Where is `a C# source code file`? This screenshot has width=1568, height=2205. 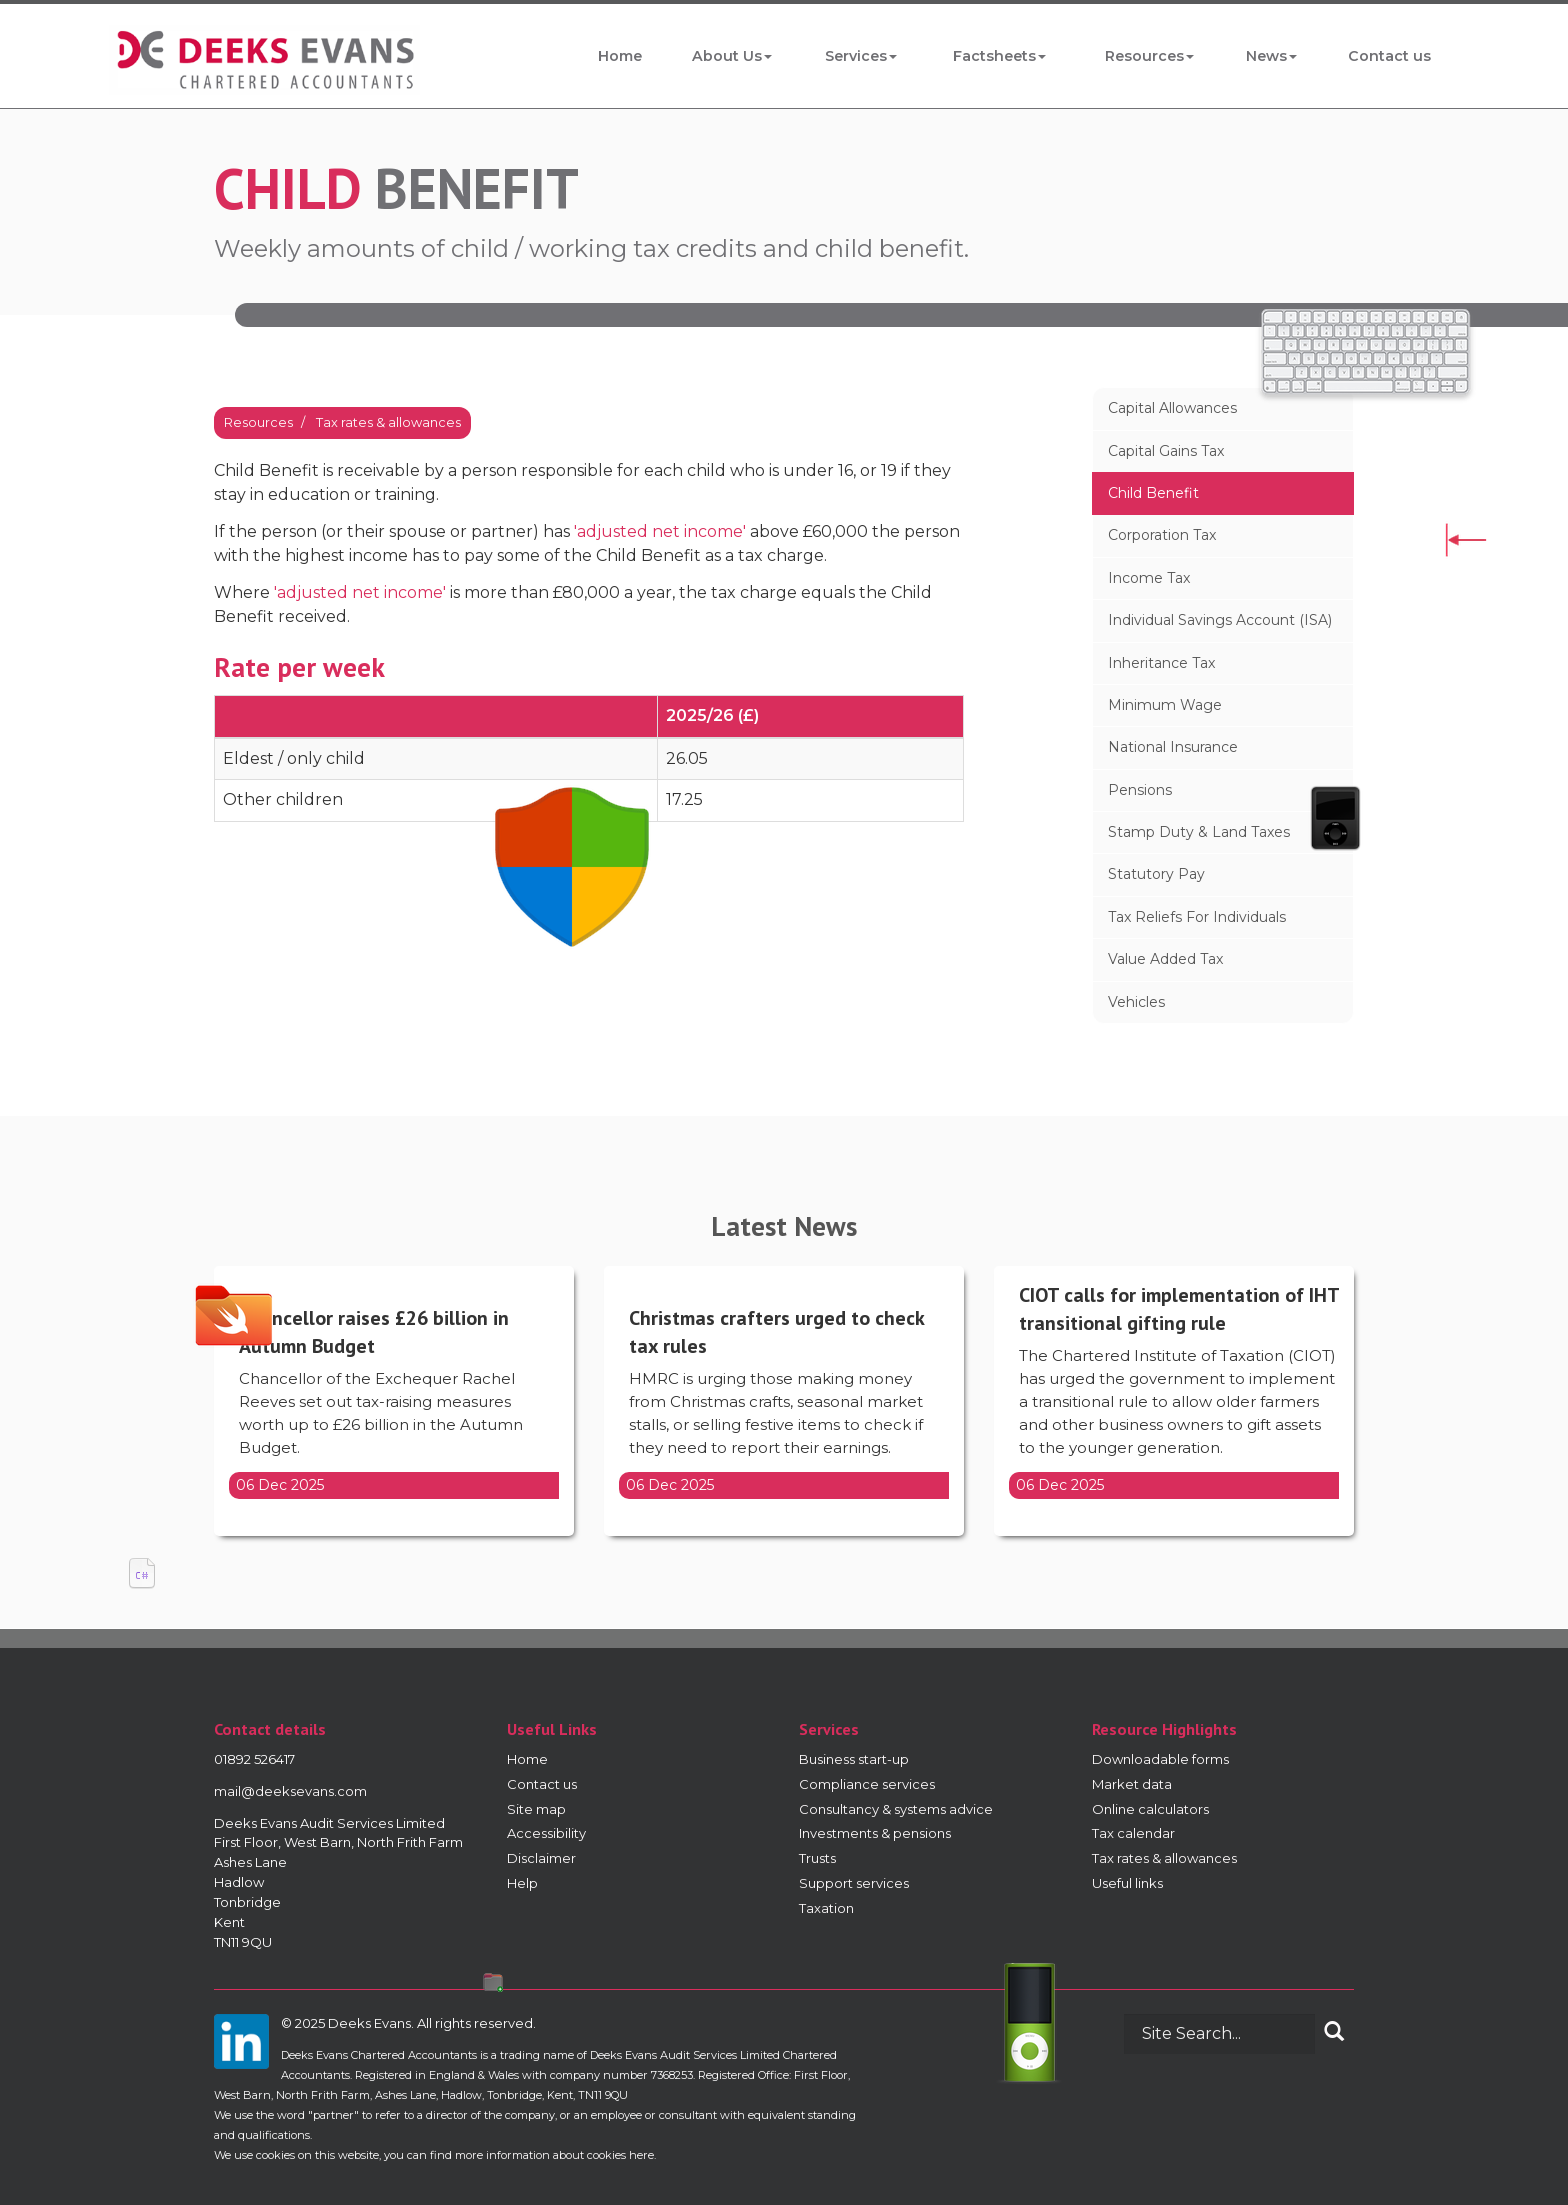 a C# source code file is located at coordinates (142, 1573).